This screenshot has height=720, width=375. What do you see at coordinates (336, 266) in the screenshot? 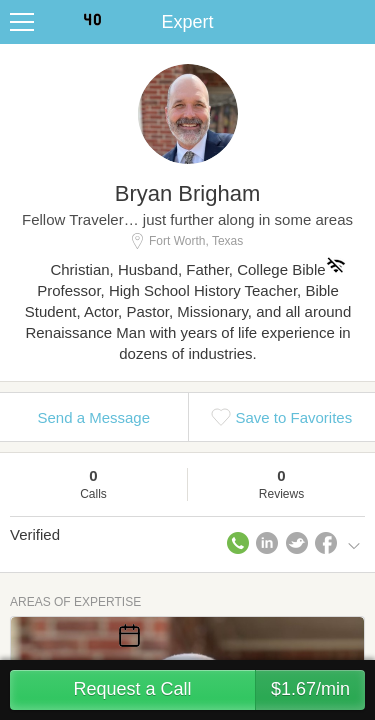
I see `indicates wifi is disabled or disconnected` at bounding box center [336, 266].